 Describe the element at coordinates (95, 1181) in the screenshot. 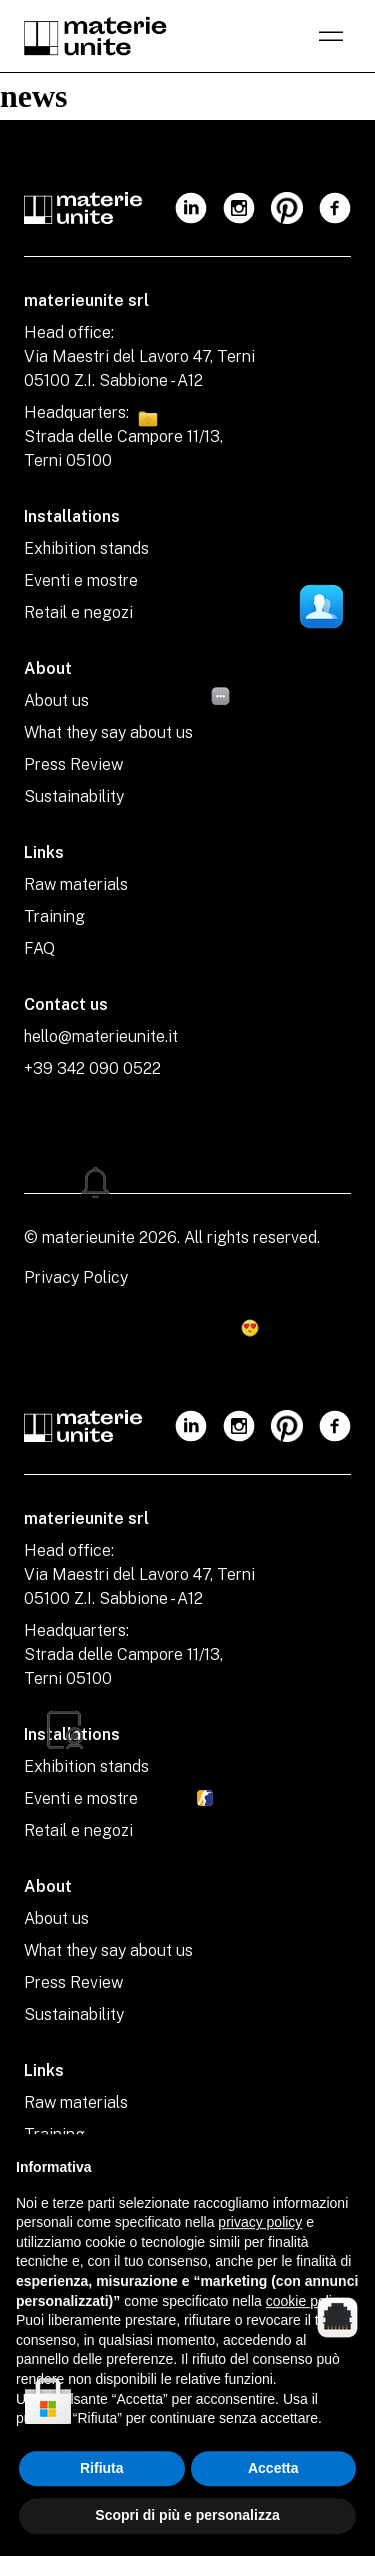

I see `access notification settings` at that location.